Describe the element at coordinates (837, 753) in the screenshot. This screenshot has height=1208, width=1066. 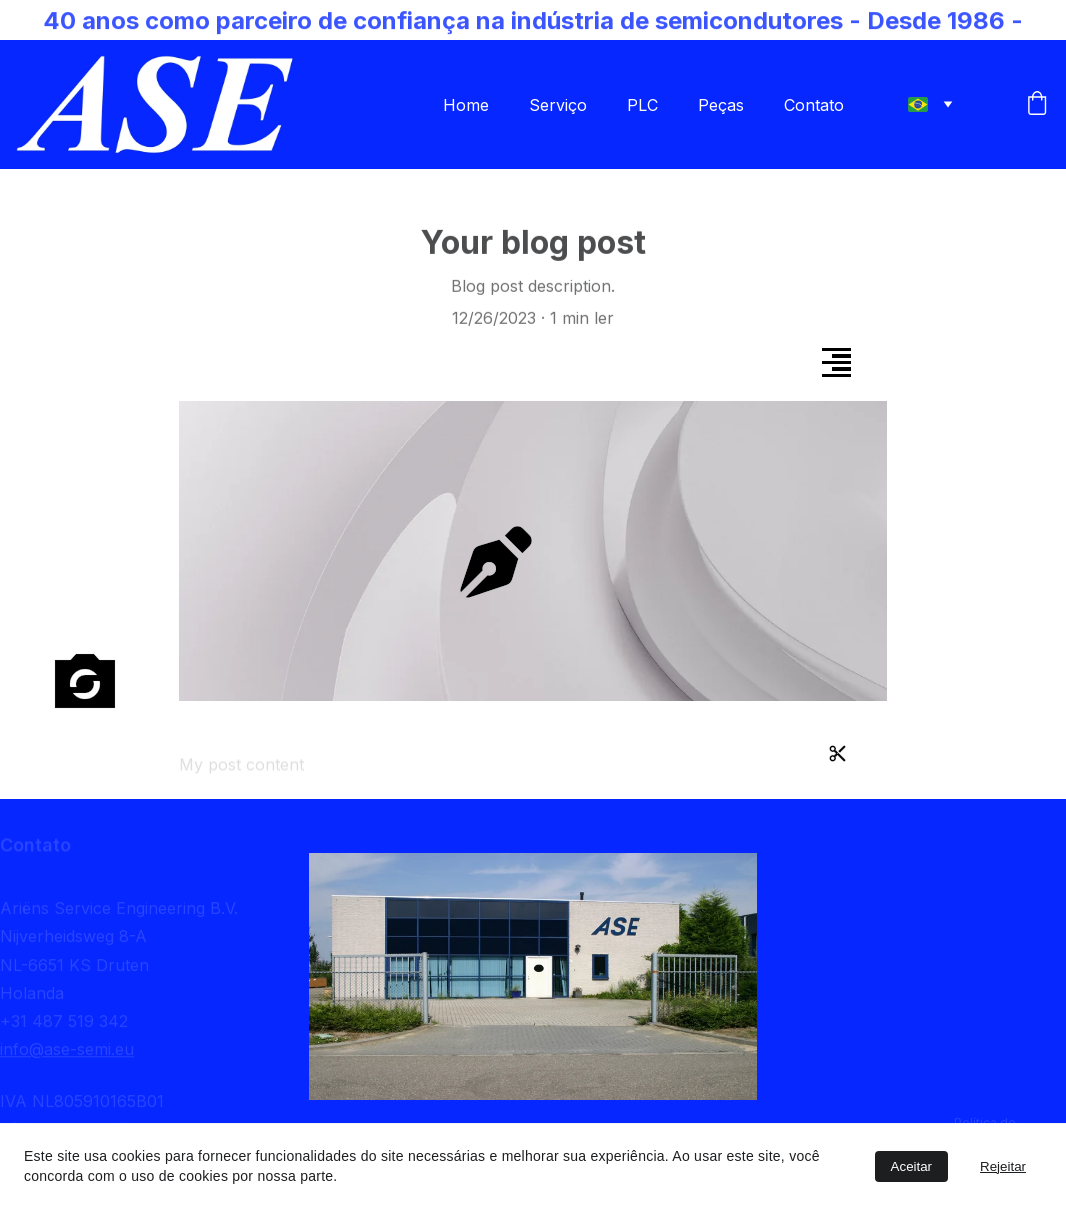
I see `cut selected content to clipboard` at that location.